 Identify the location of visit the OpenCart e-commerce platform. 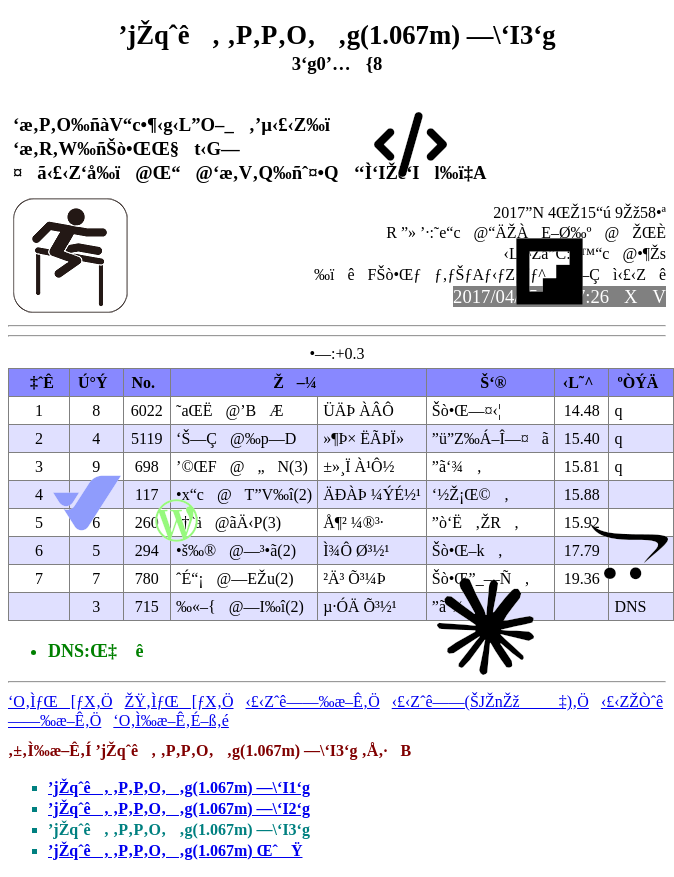
(628, 550).